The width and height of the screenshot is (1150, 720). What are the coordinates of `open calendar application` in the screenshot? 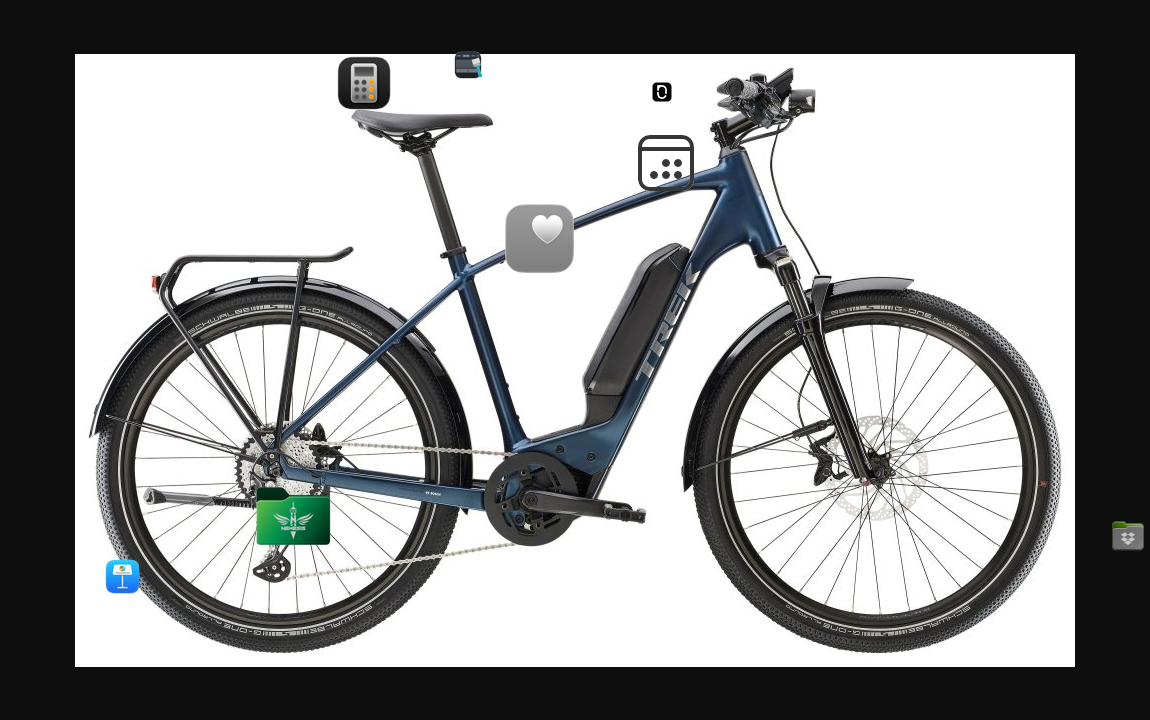 It's located at (666, 163).